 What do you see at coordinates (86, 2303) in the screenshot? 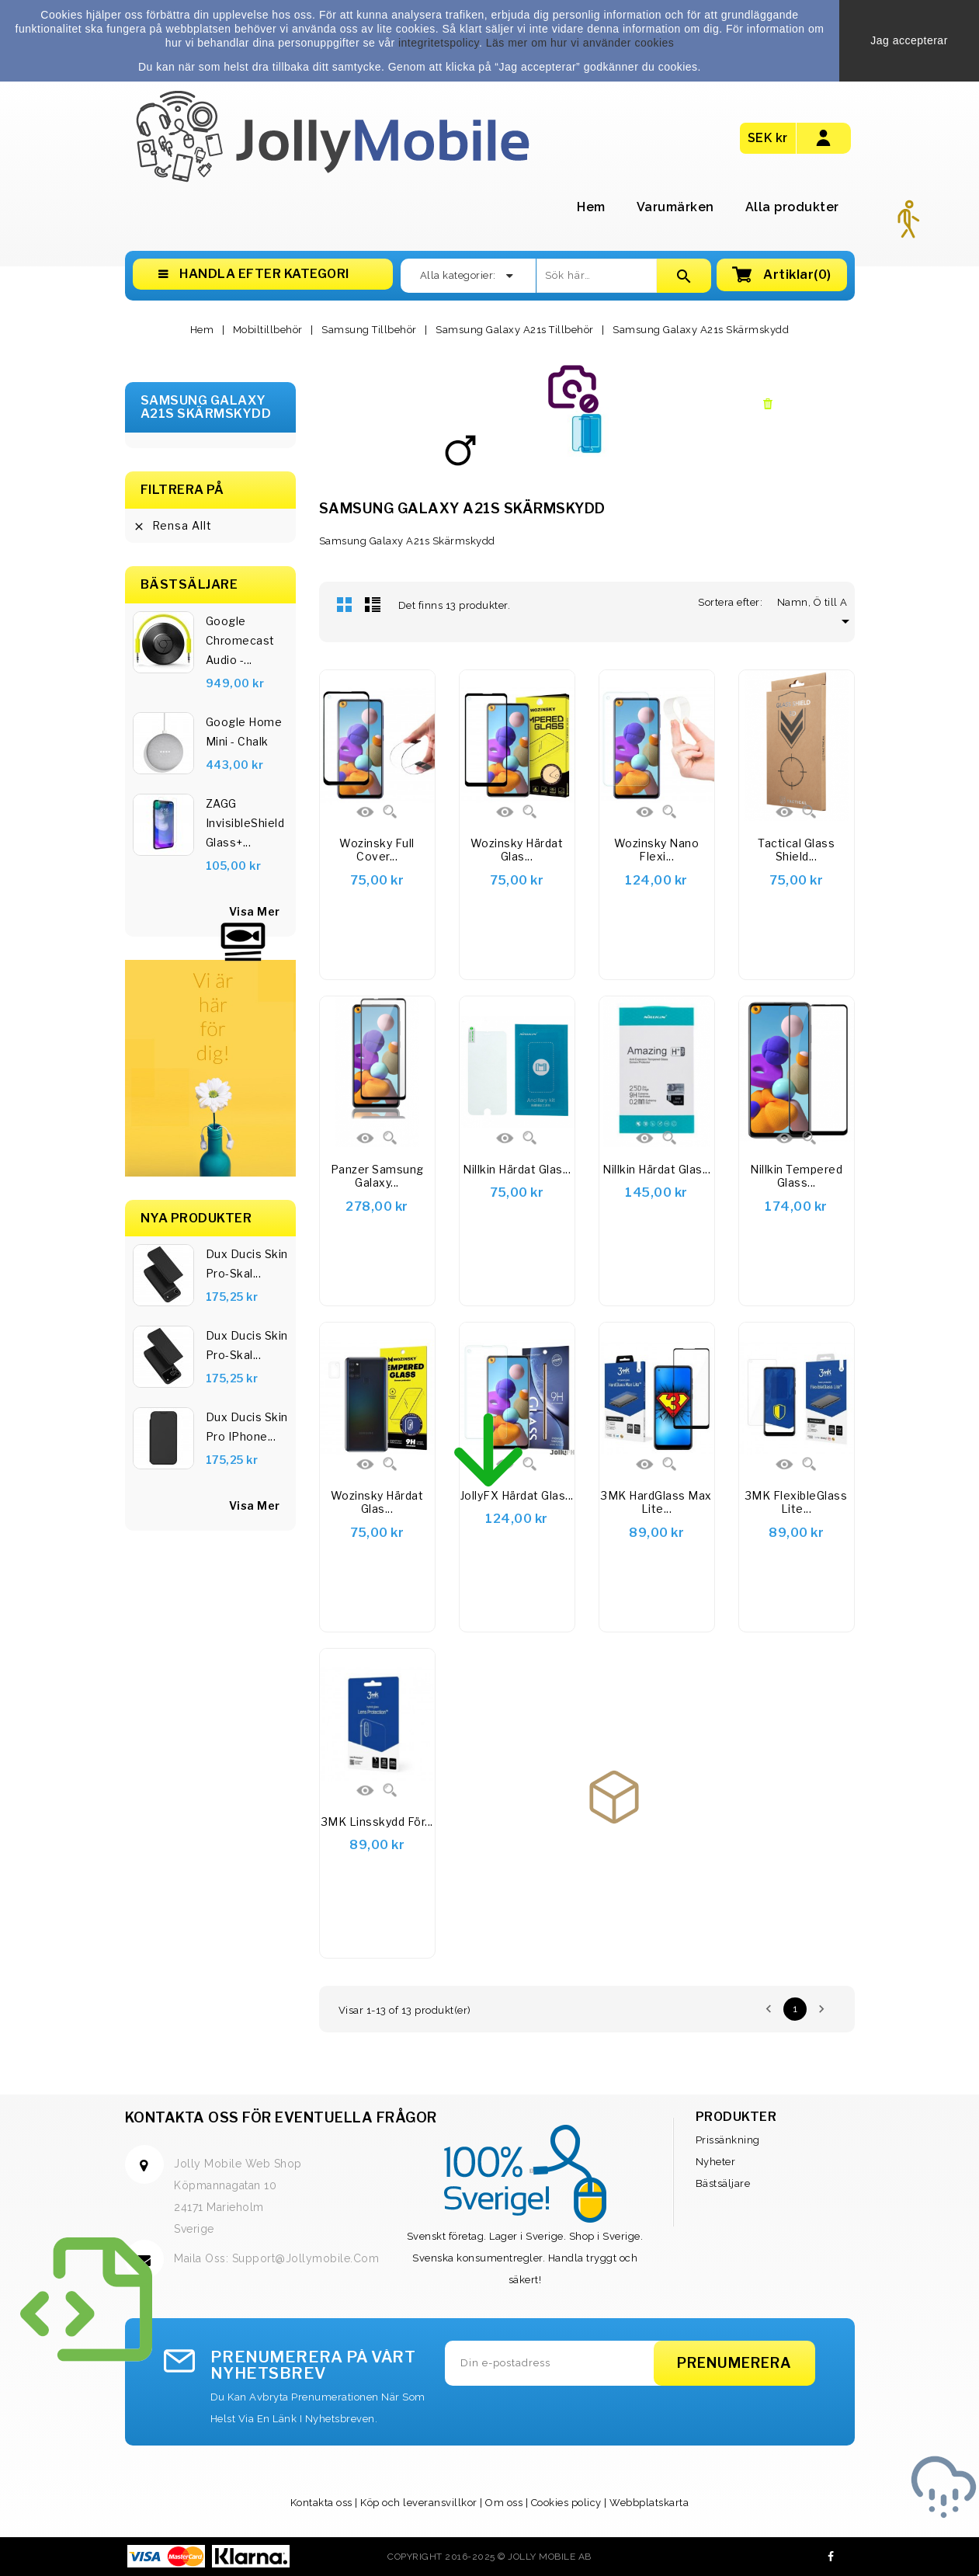
I see `view source code file` at bounding box center [86, 2303].